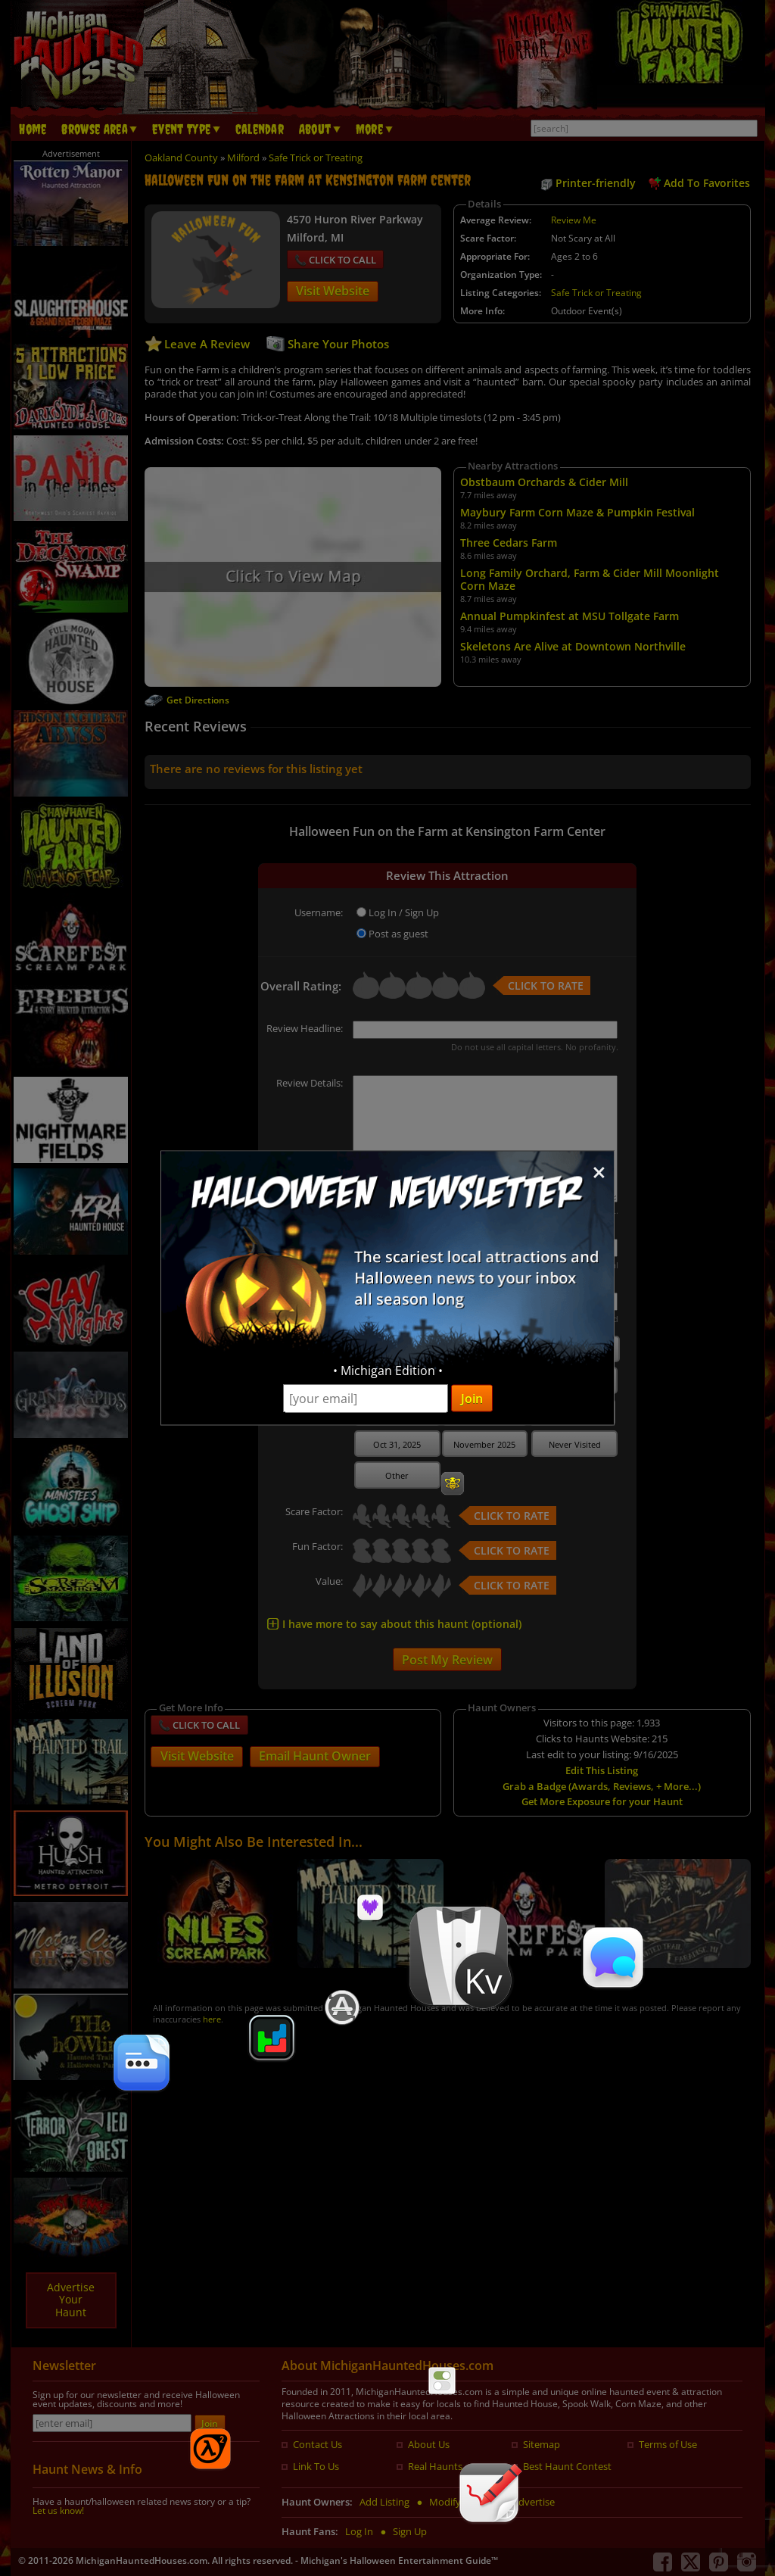 The width and height of the screenshot is (775, 2576). I want to click on open drawing app, so click(489, 2493).